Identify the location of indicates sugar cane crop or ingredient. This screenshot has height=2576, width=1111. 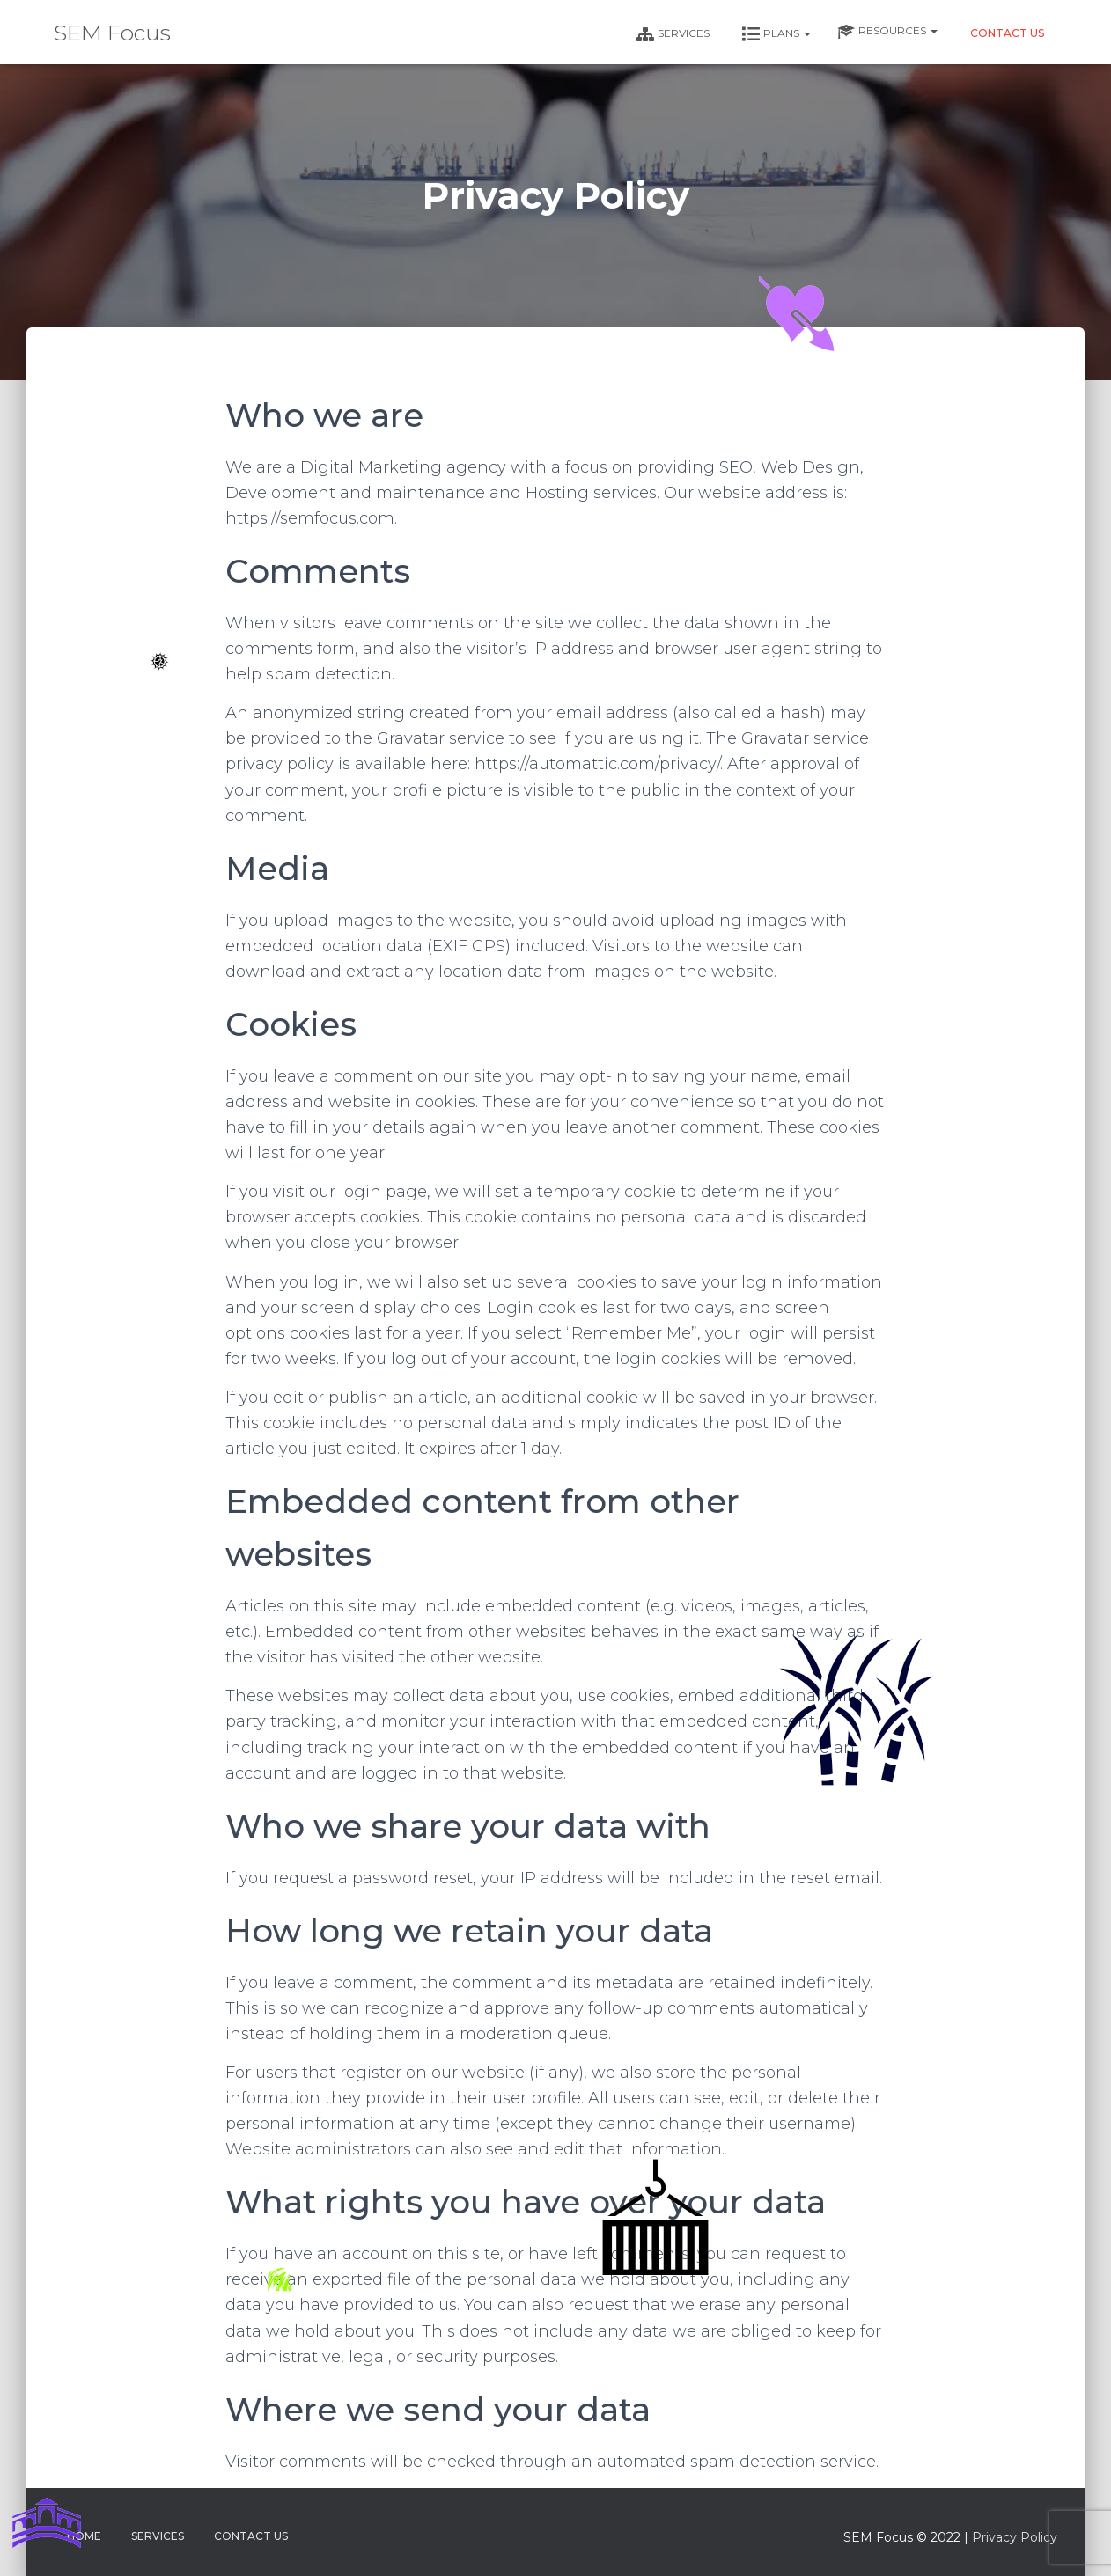
(856, 1709).